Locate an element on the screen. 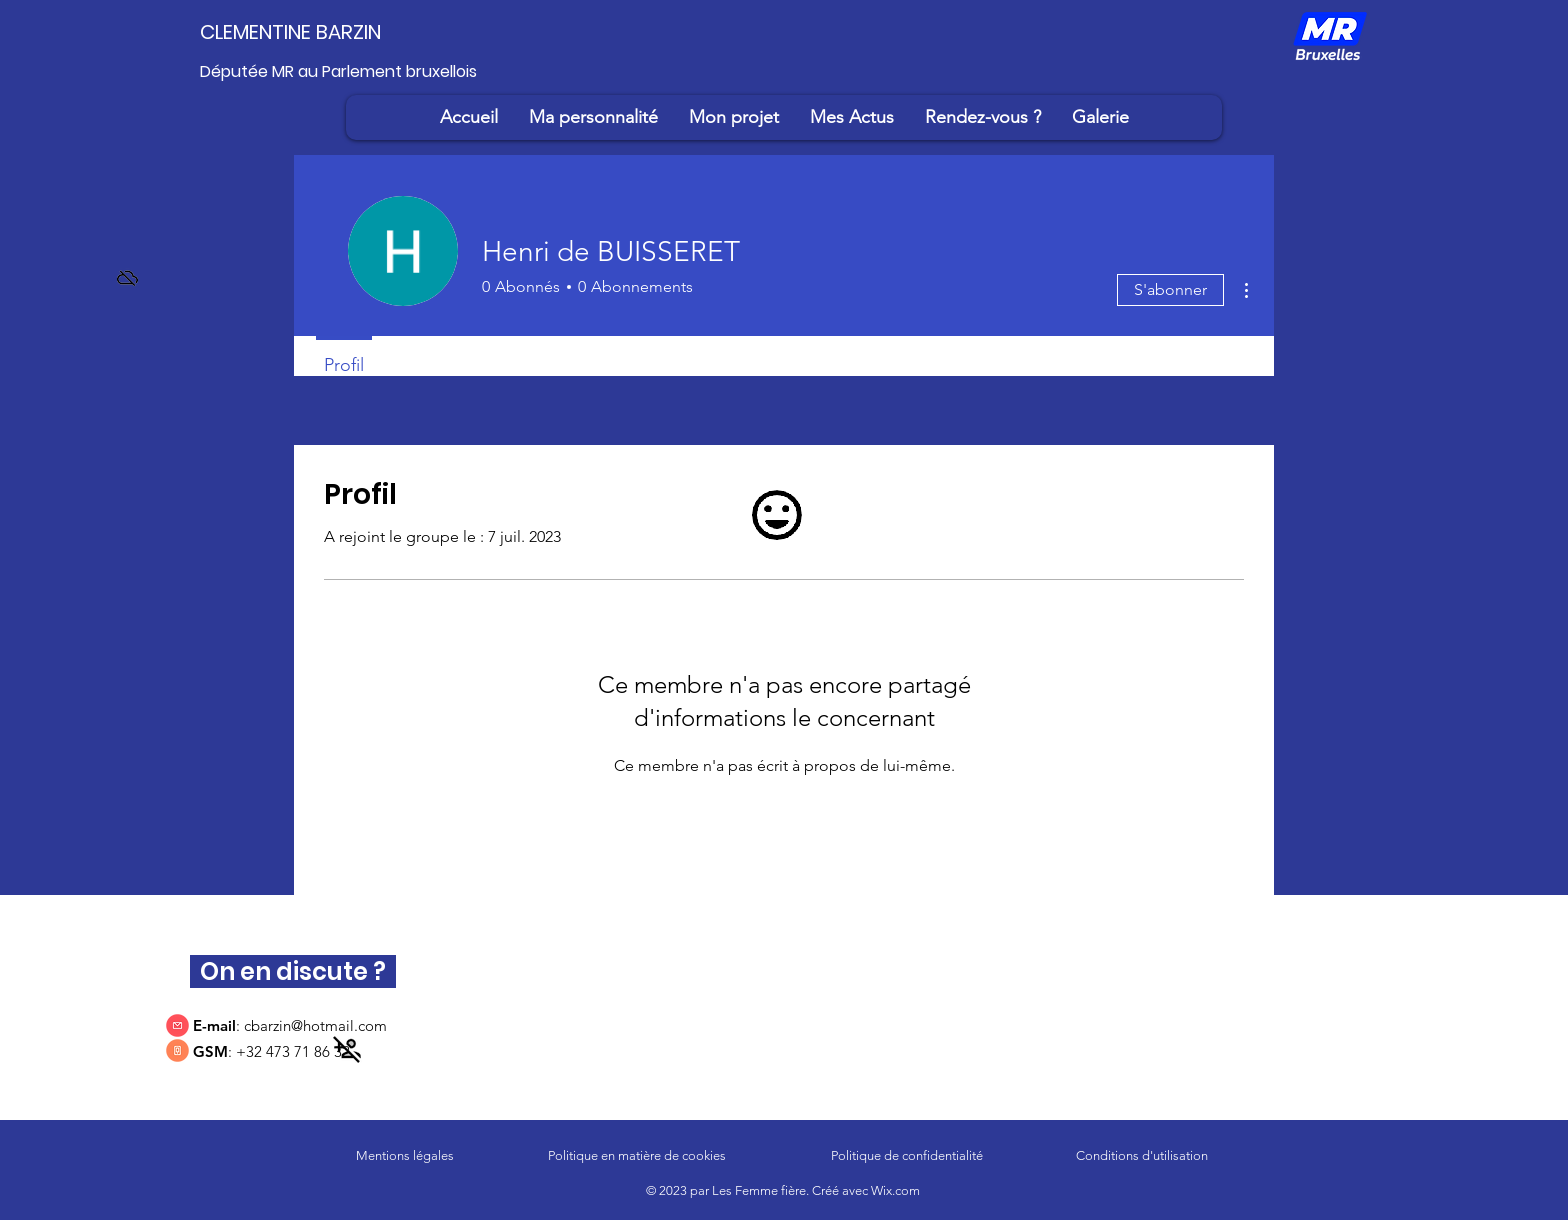 The height and width of the screenshot is (1220, 1568). indicates adding contacts is disabled is located at coordinates (347, 1048).